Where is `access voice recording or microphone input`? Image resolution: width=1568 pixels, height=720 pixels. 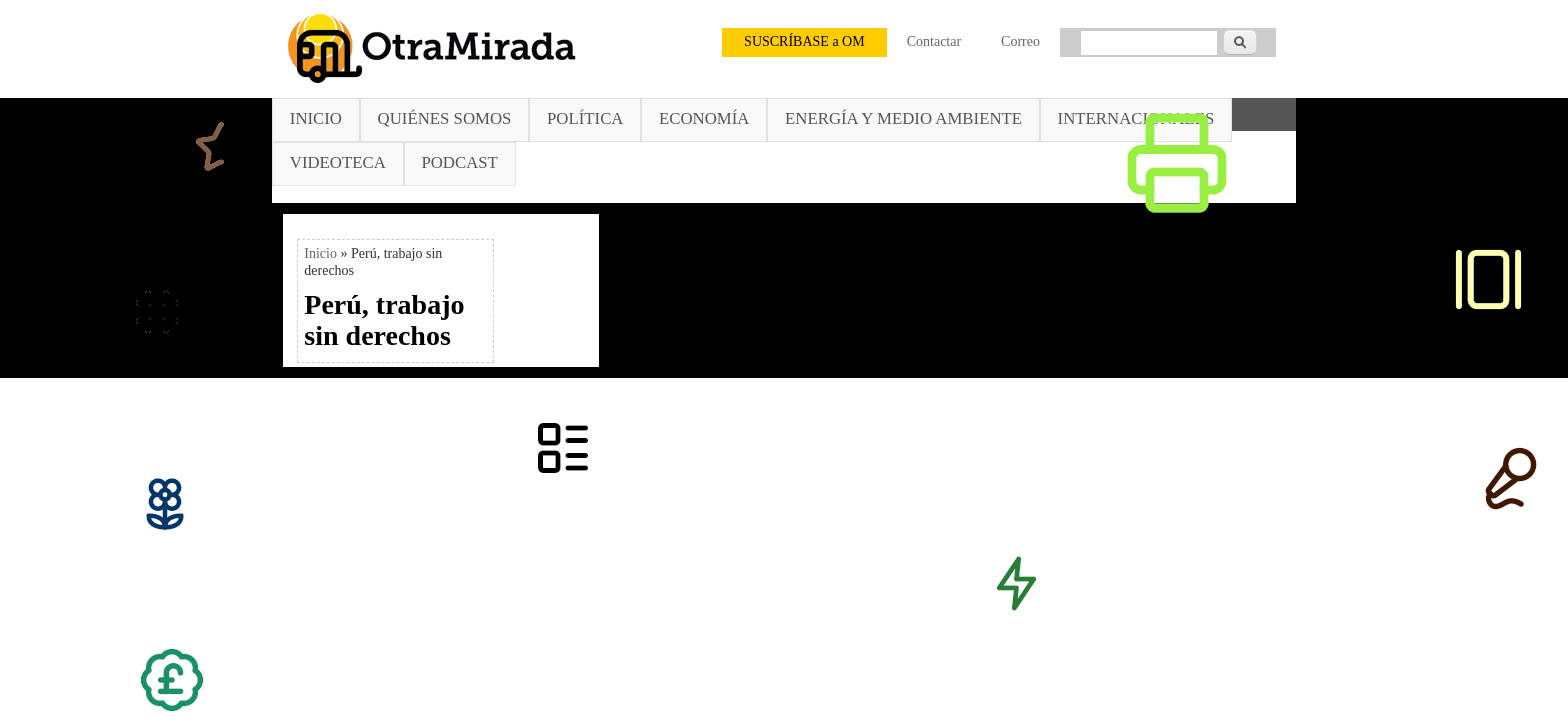 access voice recording or microphone input is located at coordinates (1508, 478).